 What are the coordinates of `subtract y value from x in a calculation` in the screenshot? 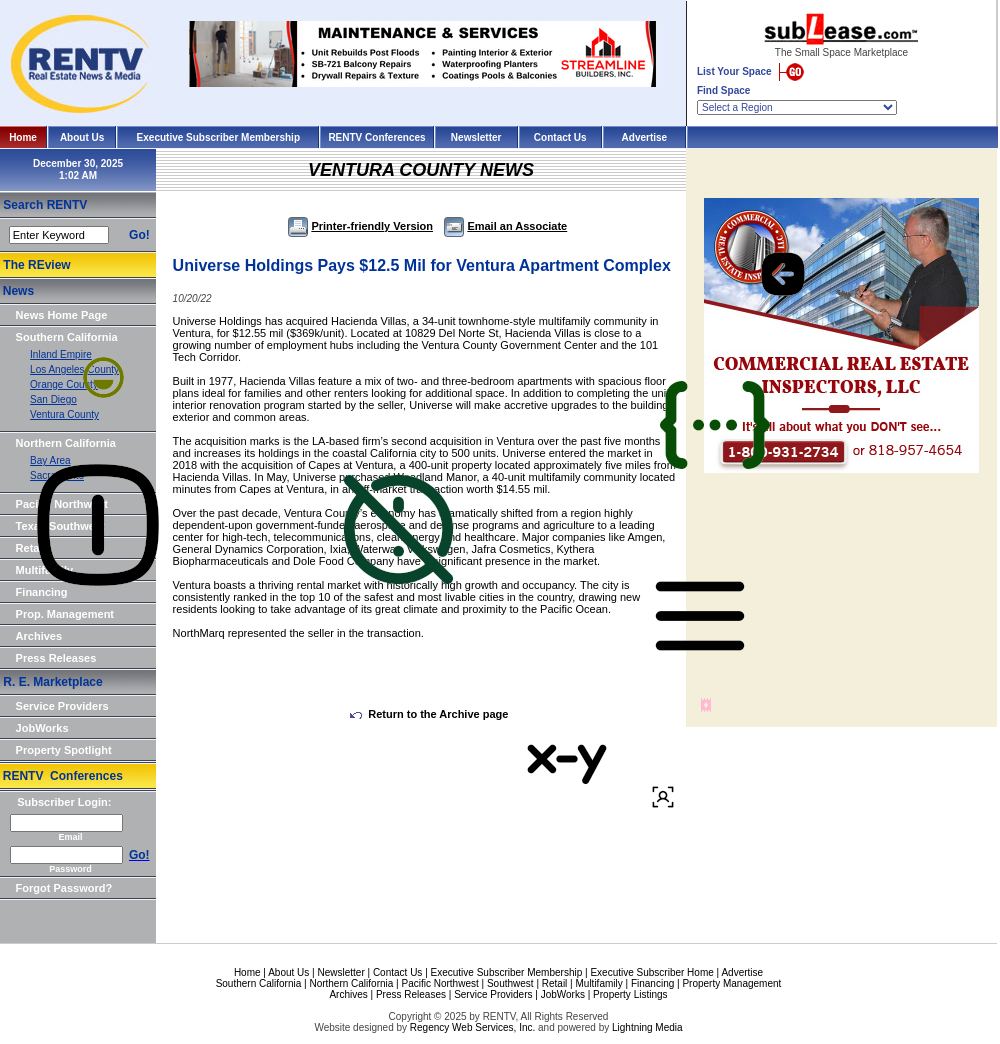 It's located at (567, 759).